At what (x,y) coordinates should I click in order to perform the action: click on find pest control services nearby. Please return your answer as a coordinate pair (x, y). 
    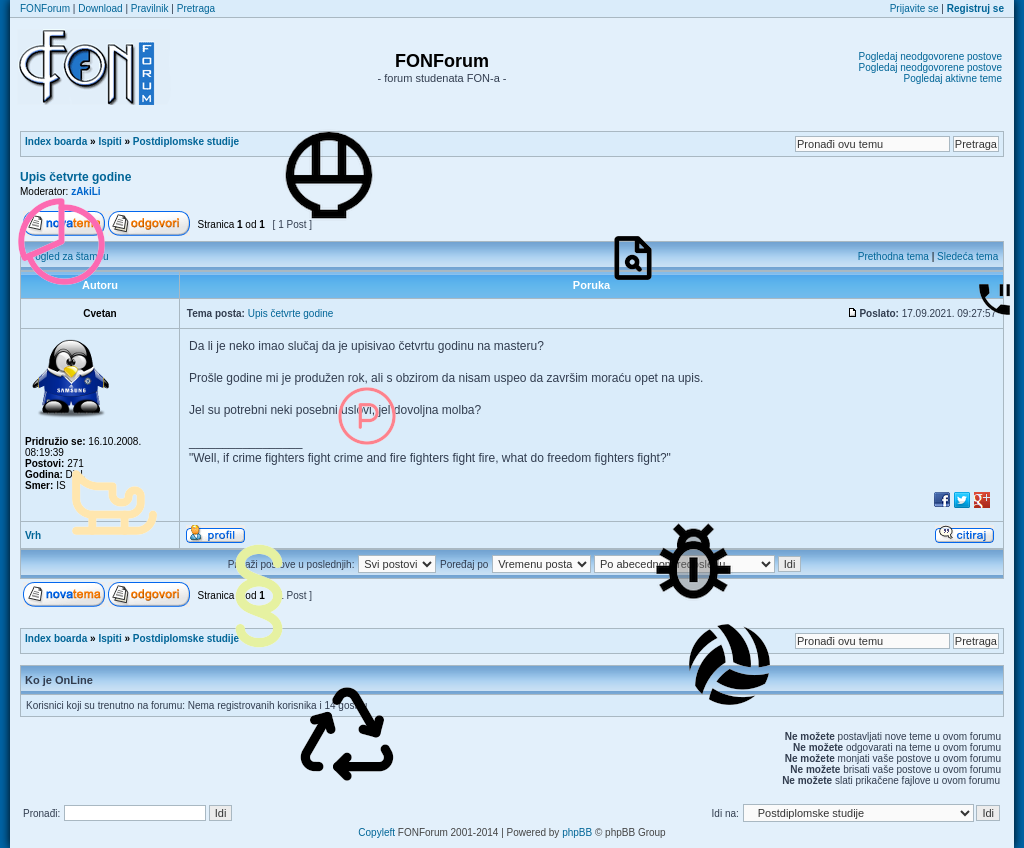
    Looking at the image, I should click on (693, 561).